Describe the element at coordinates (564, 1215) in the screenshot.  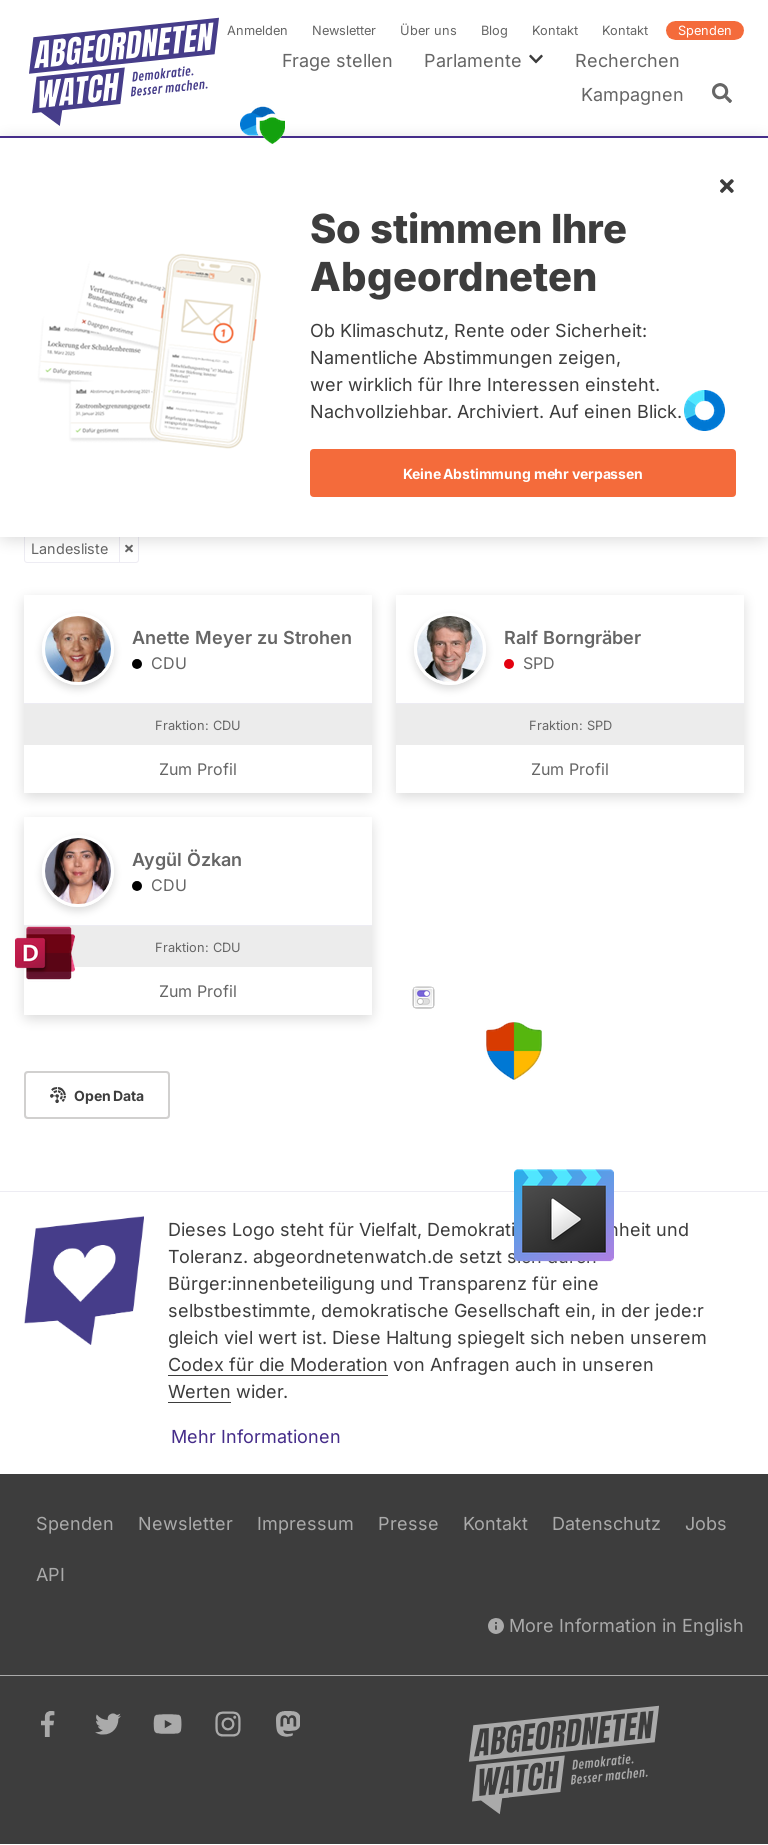
I see `open tv2 streaming app` at that location.